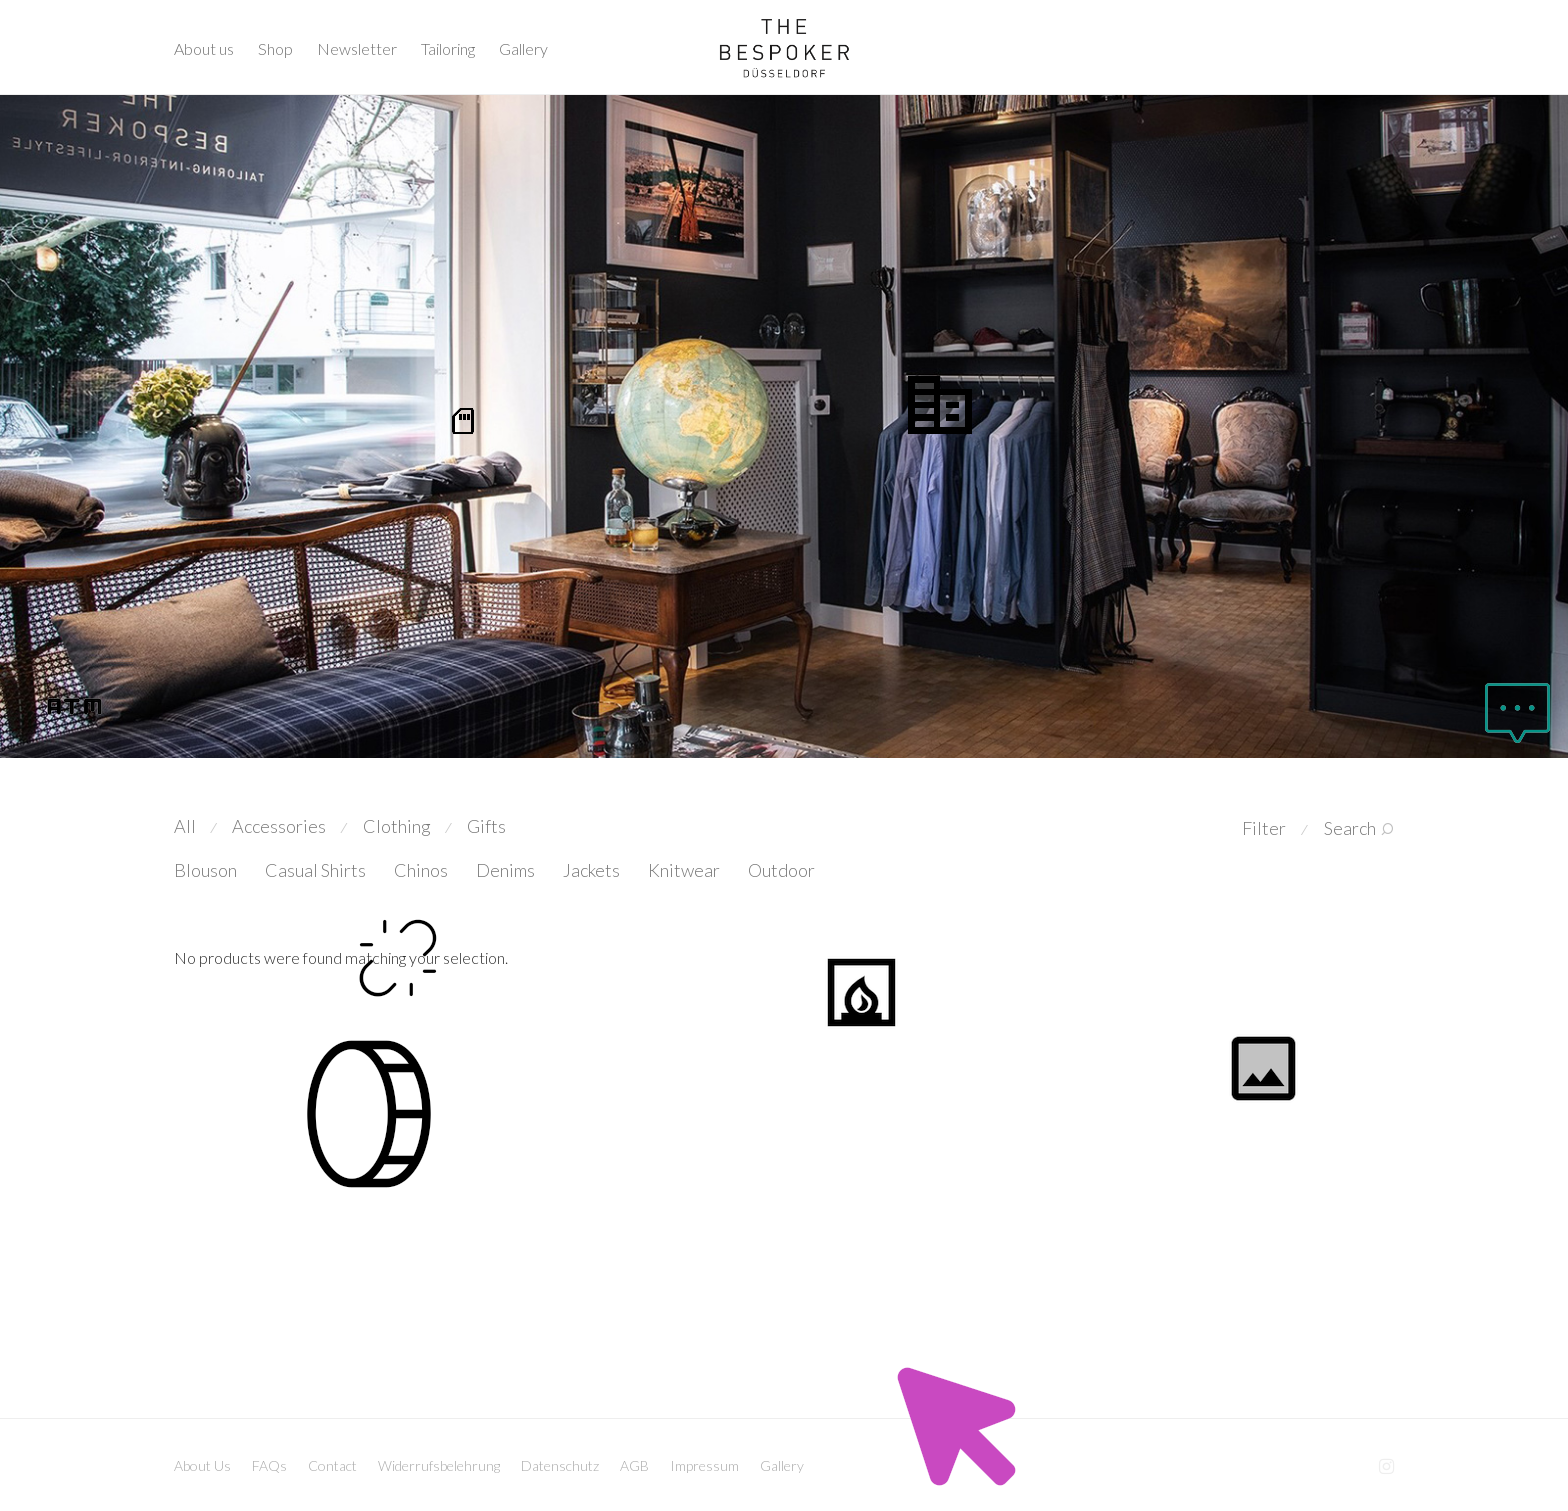  What do you see at coordinates (74, 706) in the screenshot?
I see `find nearby ATM locations` at bounding box center [74, 706].